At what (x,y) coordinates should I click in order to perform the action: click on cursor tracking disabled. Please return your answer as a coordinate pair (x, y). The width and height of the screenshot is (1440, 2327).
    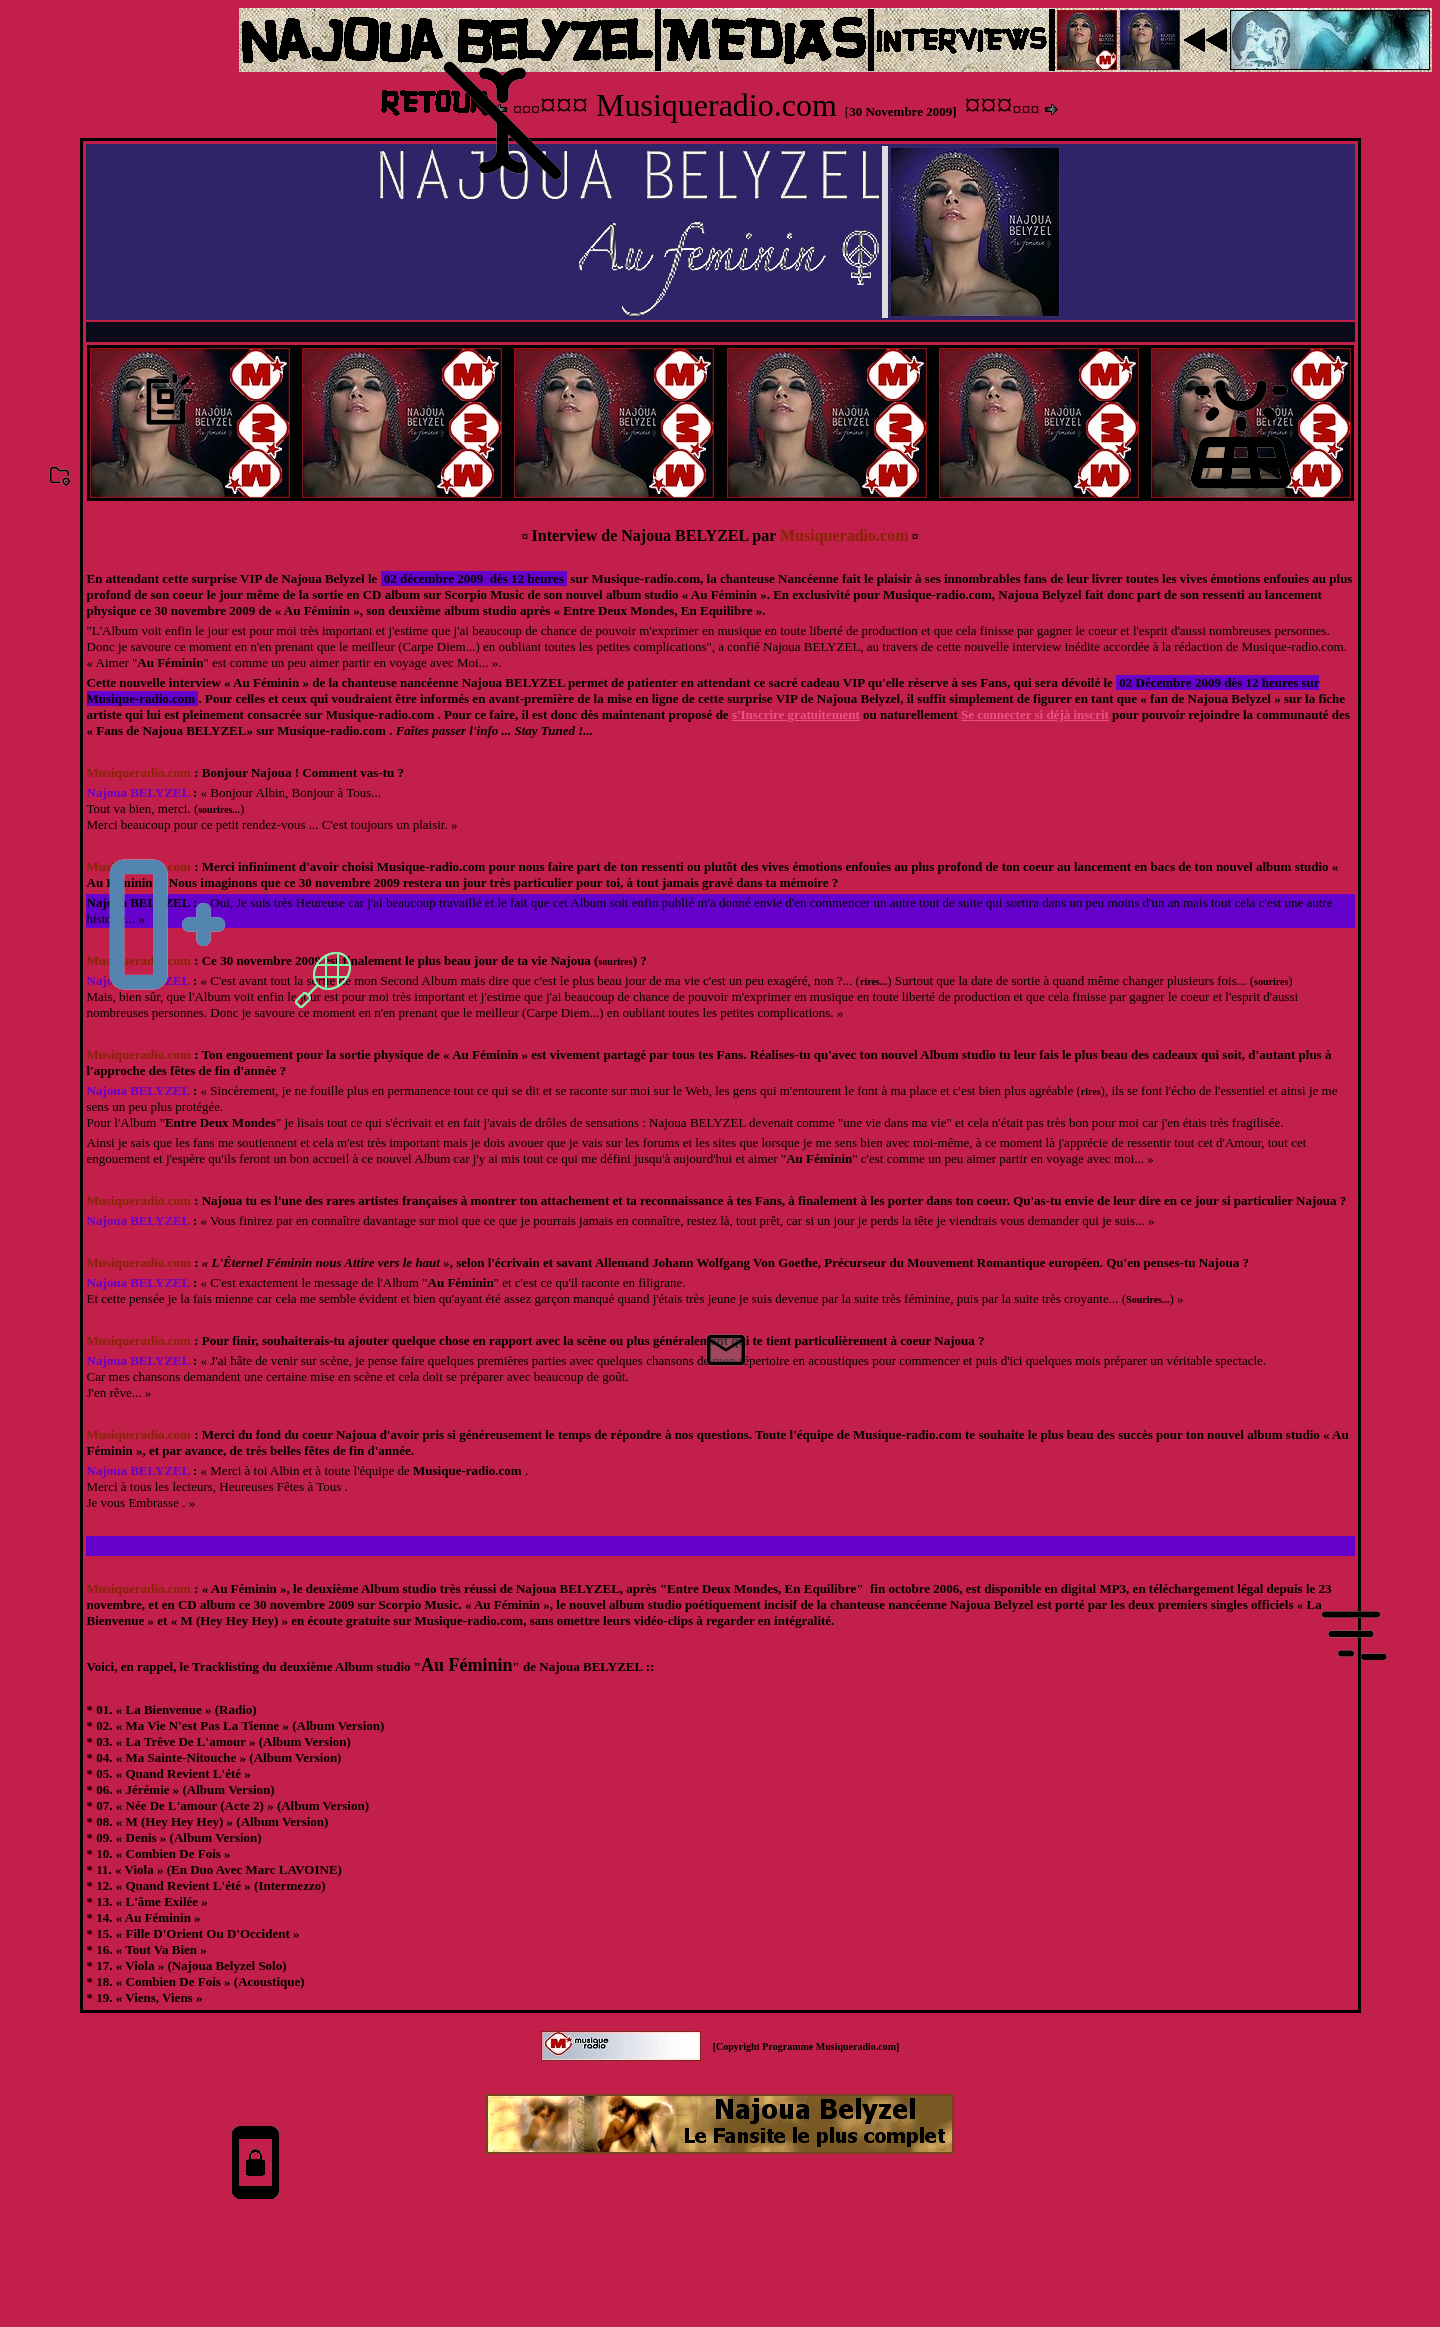
    Looking at the image, I should click on (502, 120).